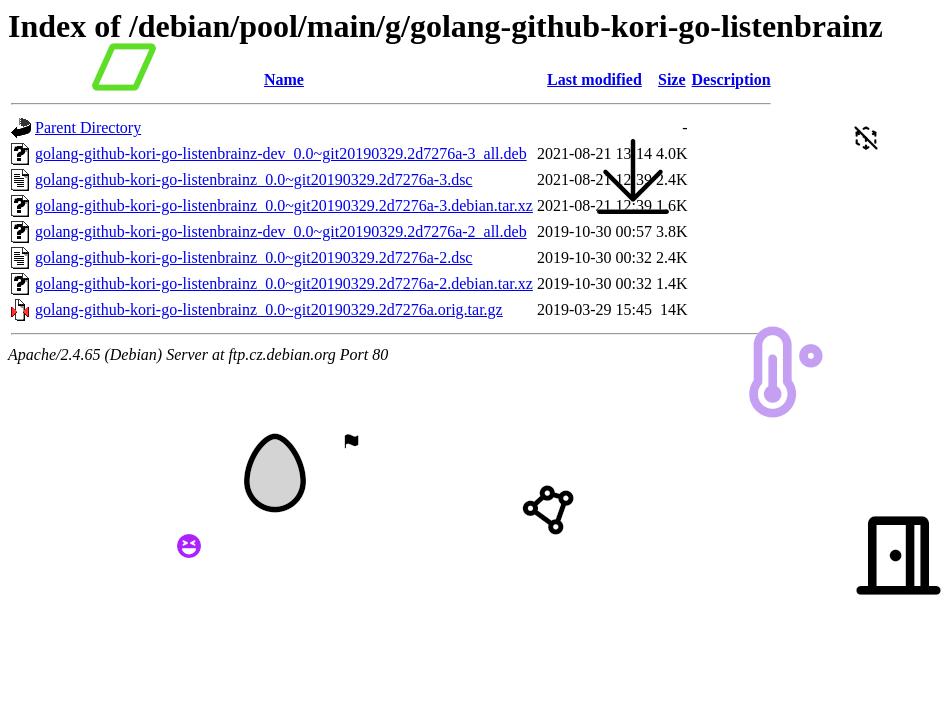 The height and width of the screenshot is (720, 945). What do you see at coordinates (898, 555) in the screenshot?
I see `log out or exit the application` at bounding box center [898, 555].